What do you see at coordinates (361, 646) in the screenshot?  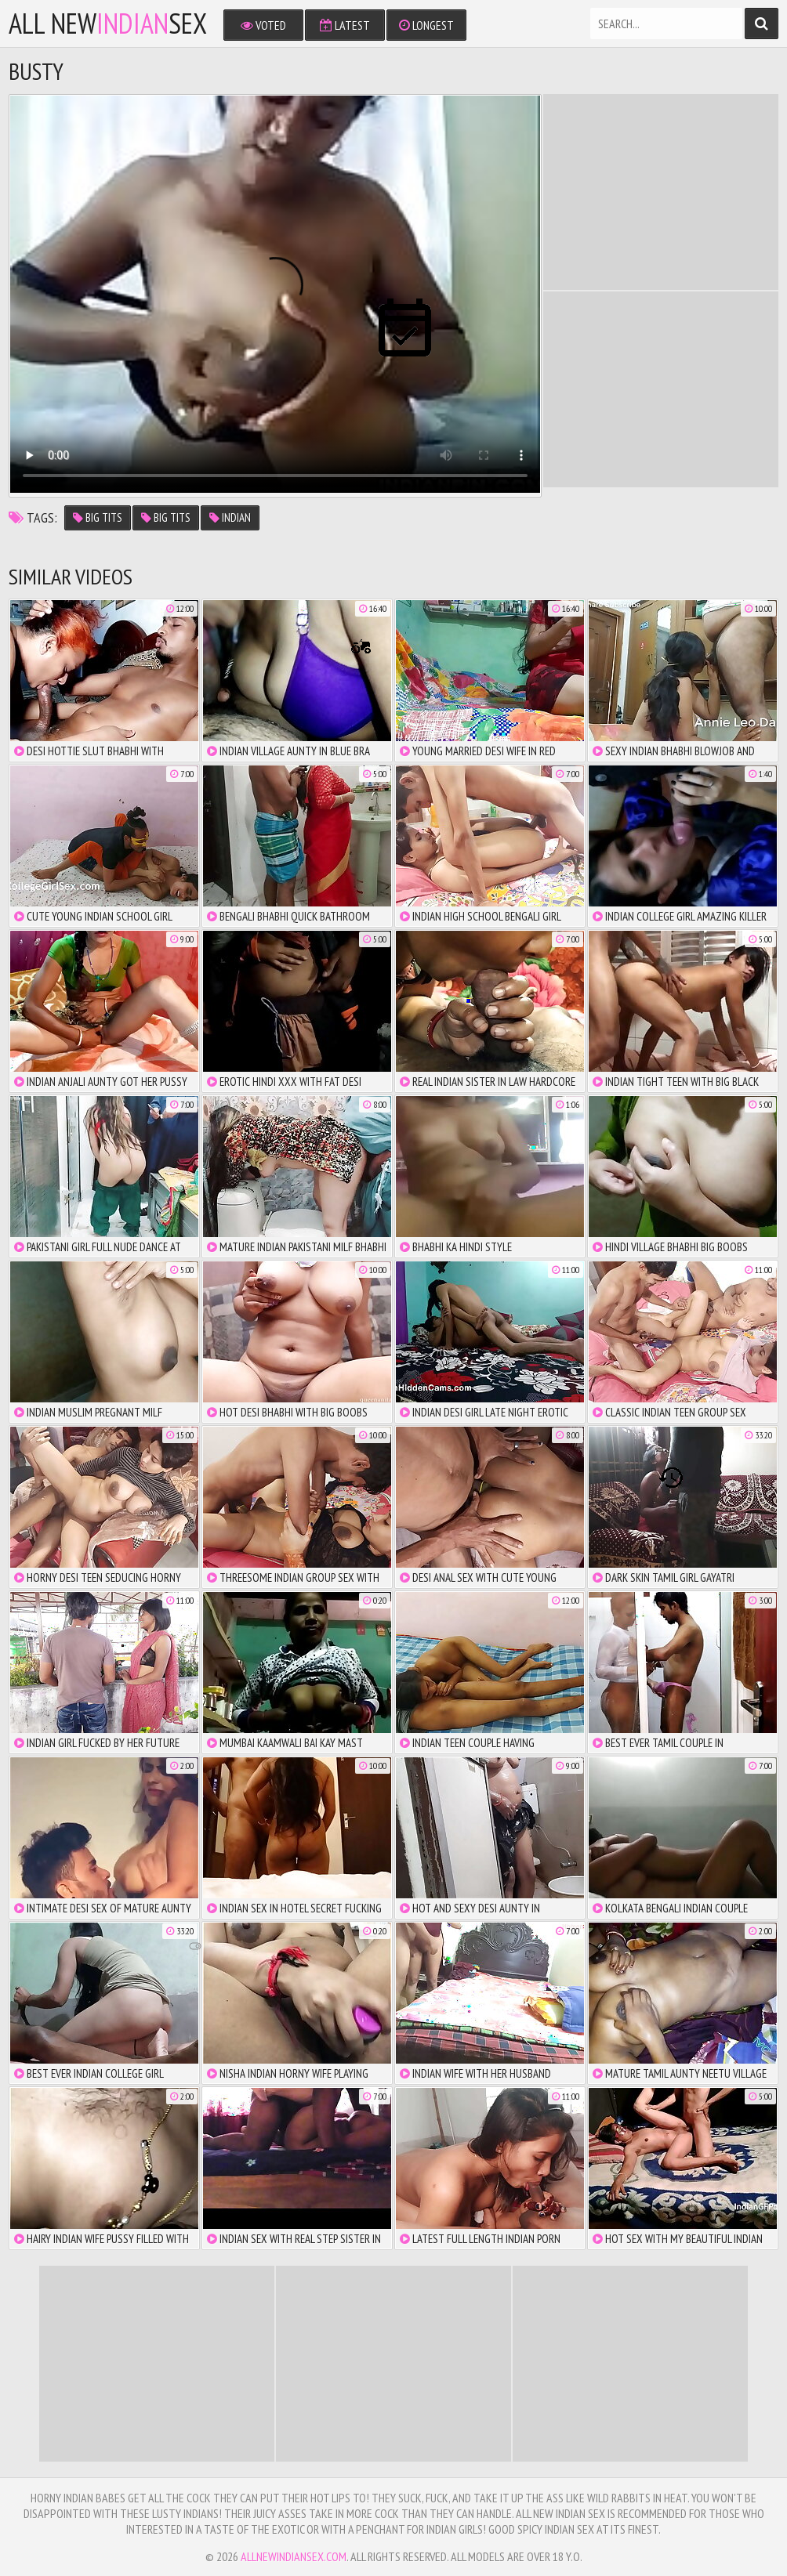 I see `access agricultural or farming features` at bounding box center [361, 646].